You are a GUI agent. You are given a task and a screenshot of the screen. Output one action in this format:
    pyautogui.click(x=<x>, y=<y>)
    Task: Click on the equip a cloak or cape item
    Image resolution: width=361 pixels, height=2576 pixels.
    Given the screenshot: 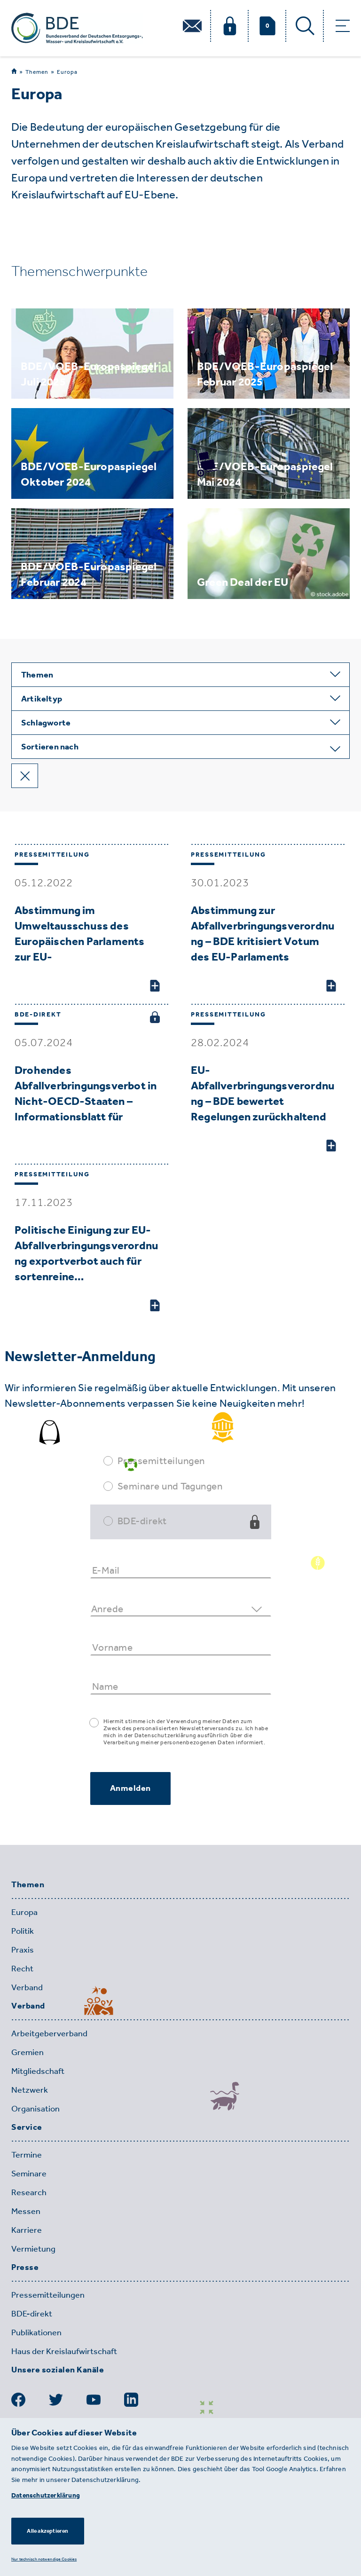 What is the action you would take?
    pyautogui.click(x=49, y=1432)
    